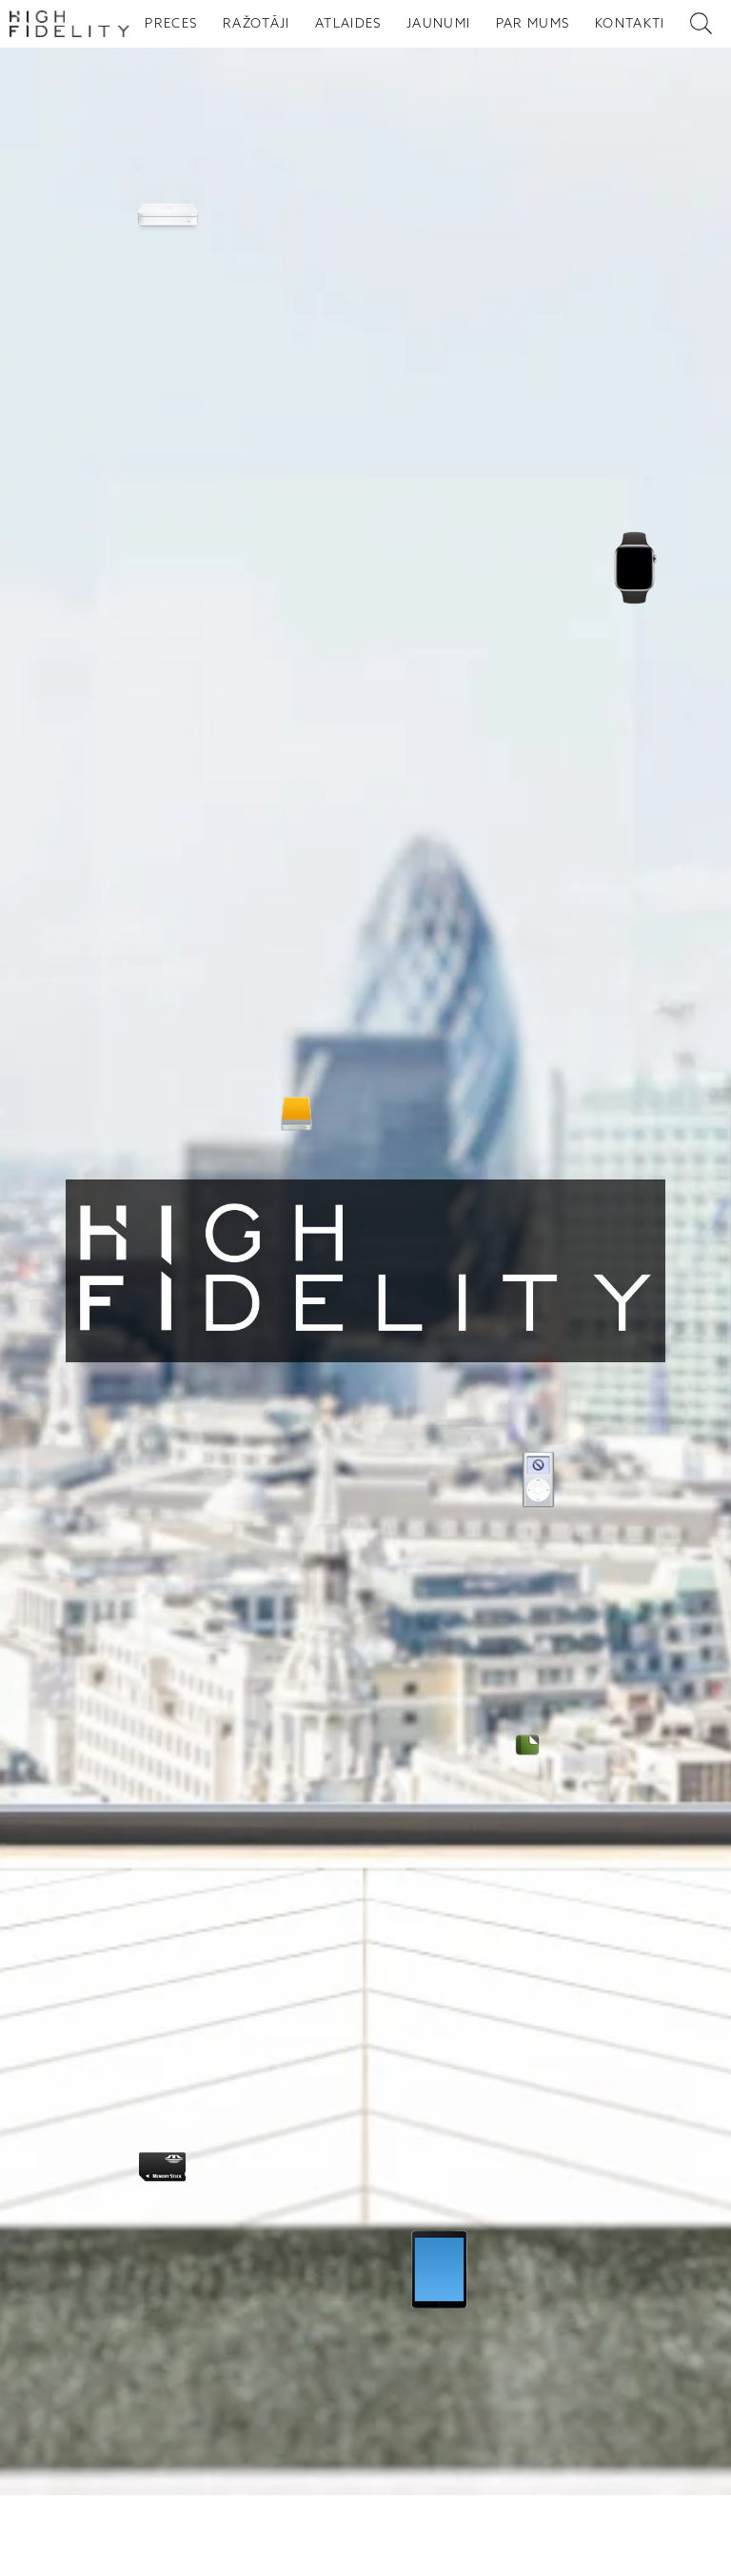 The width and height of the screenshot is (731, 2576). What do you see at coordinates (296, 1114) in the screenshot?
I see `access external storage drives` at bounding box center [296, 1114].